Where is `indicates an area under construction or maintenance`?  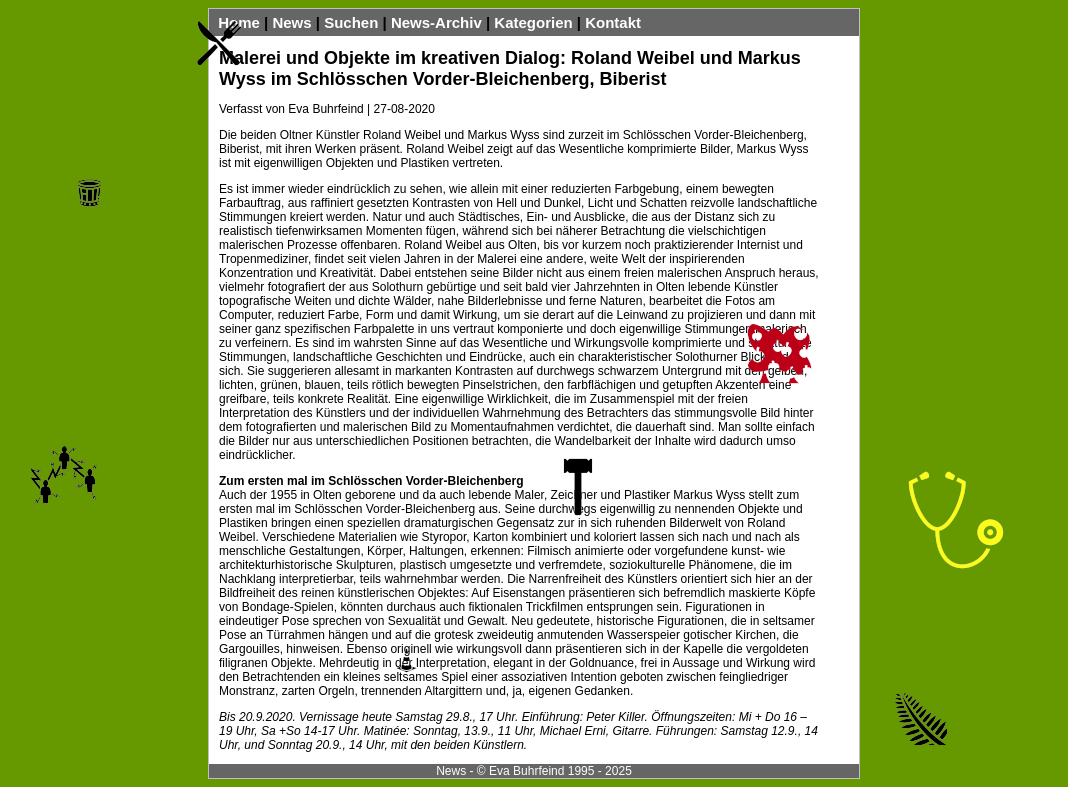
indicates an area under construction or maintenance is located at coordinates (406, 660).